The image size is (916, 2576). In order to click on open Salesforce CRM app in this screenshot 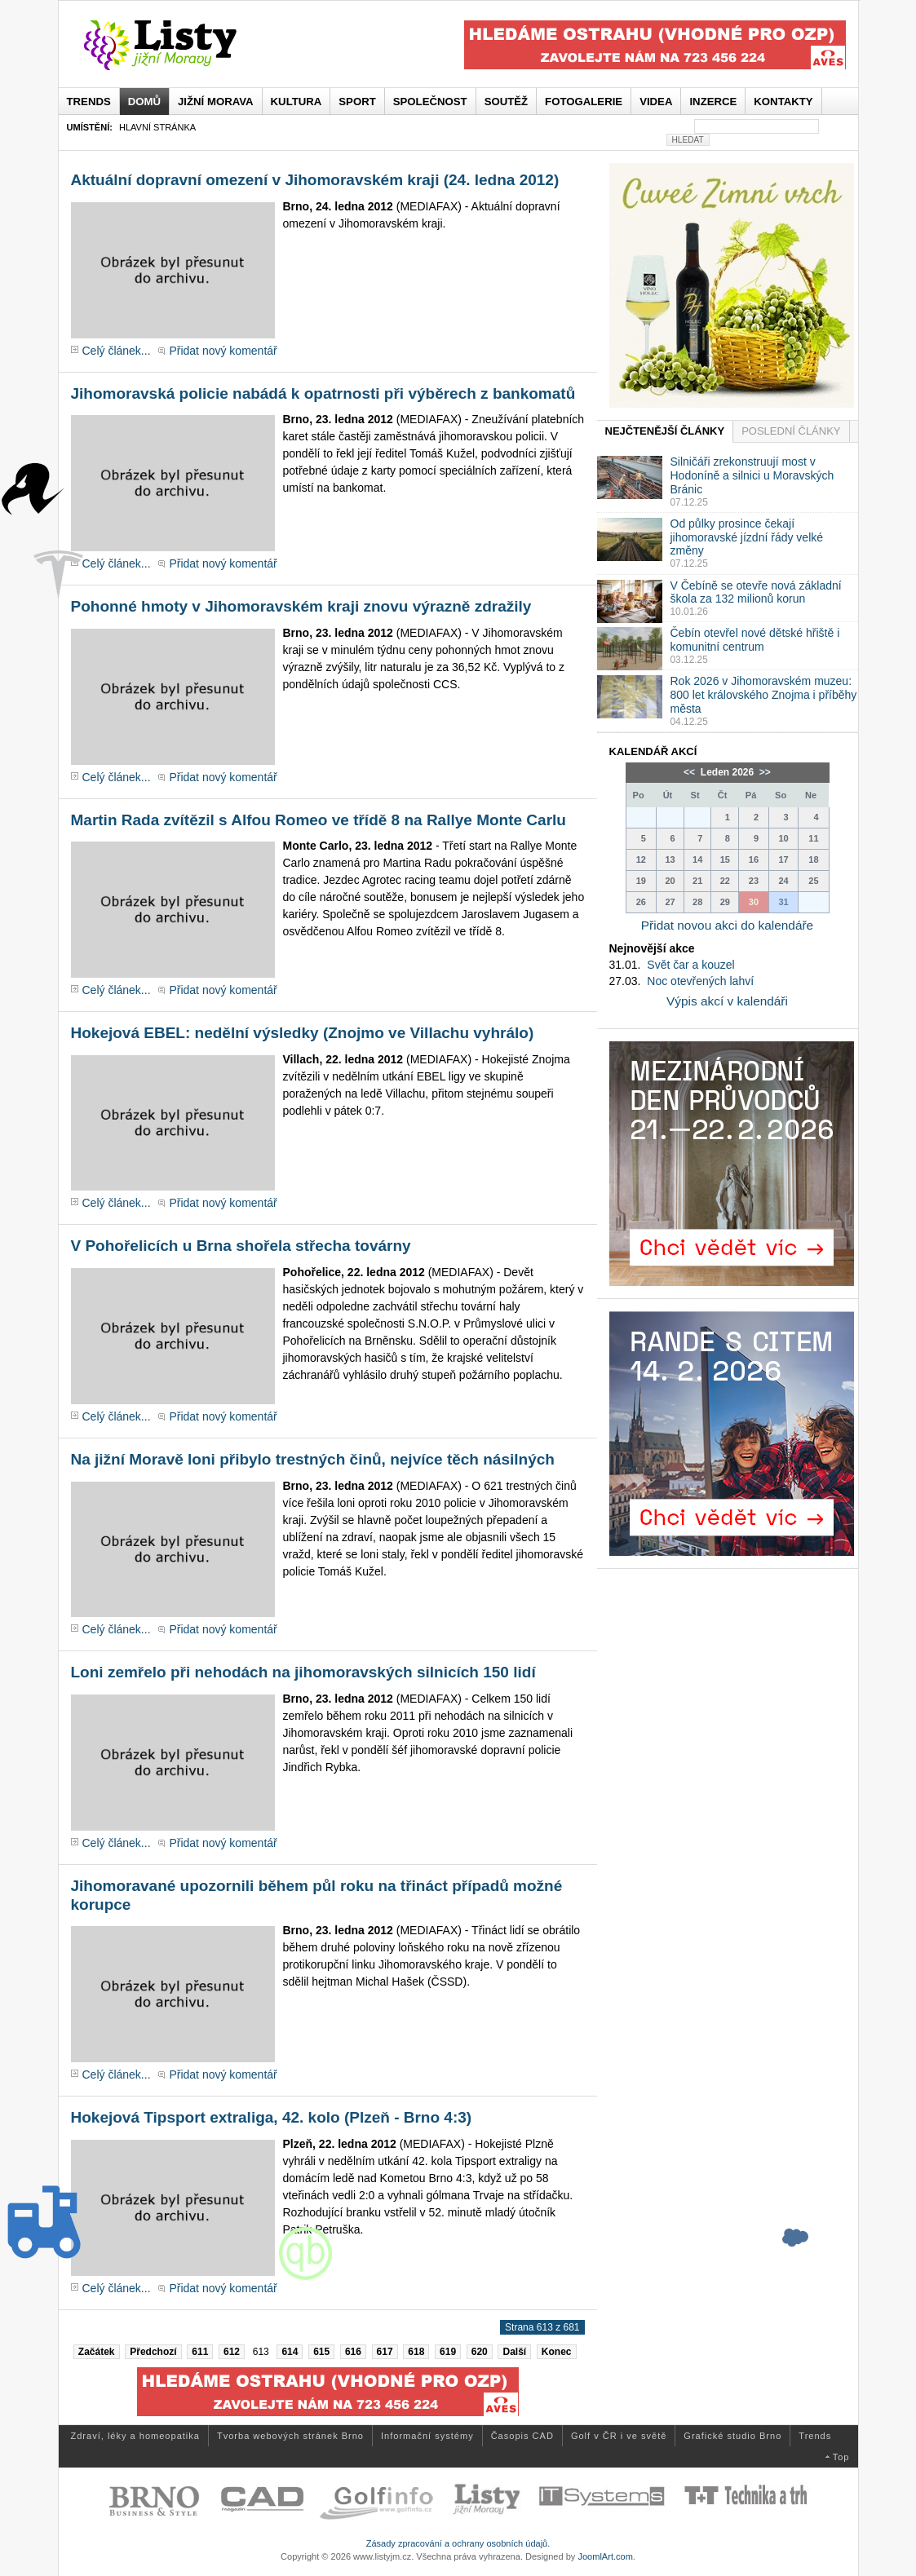, I will do `click(795, 2238)`.